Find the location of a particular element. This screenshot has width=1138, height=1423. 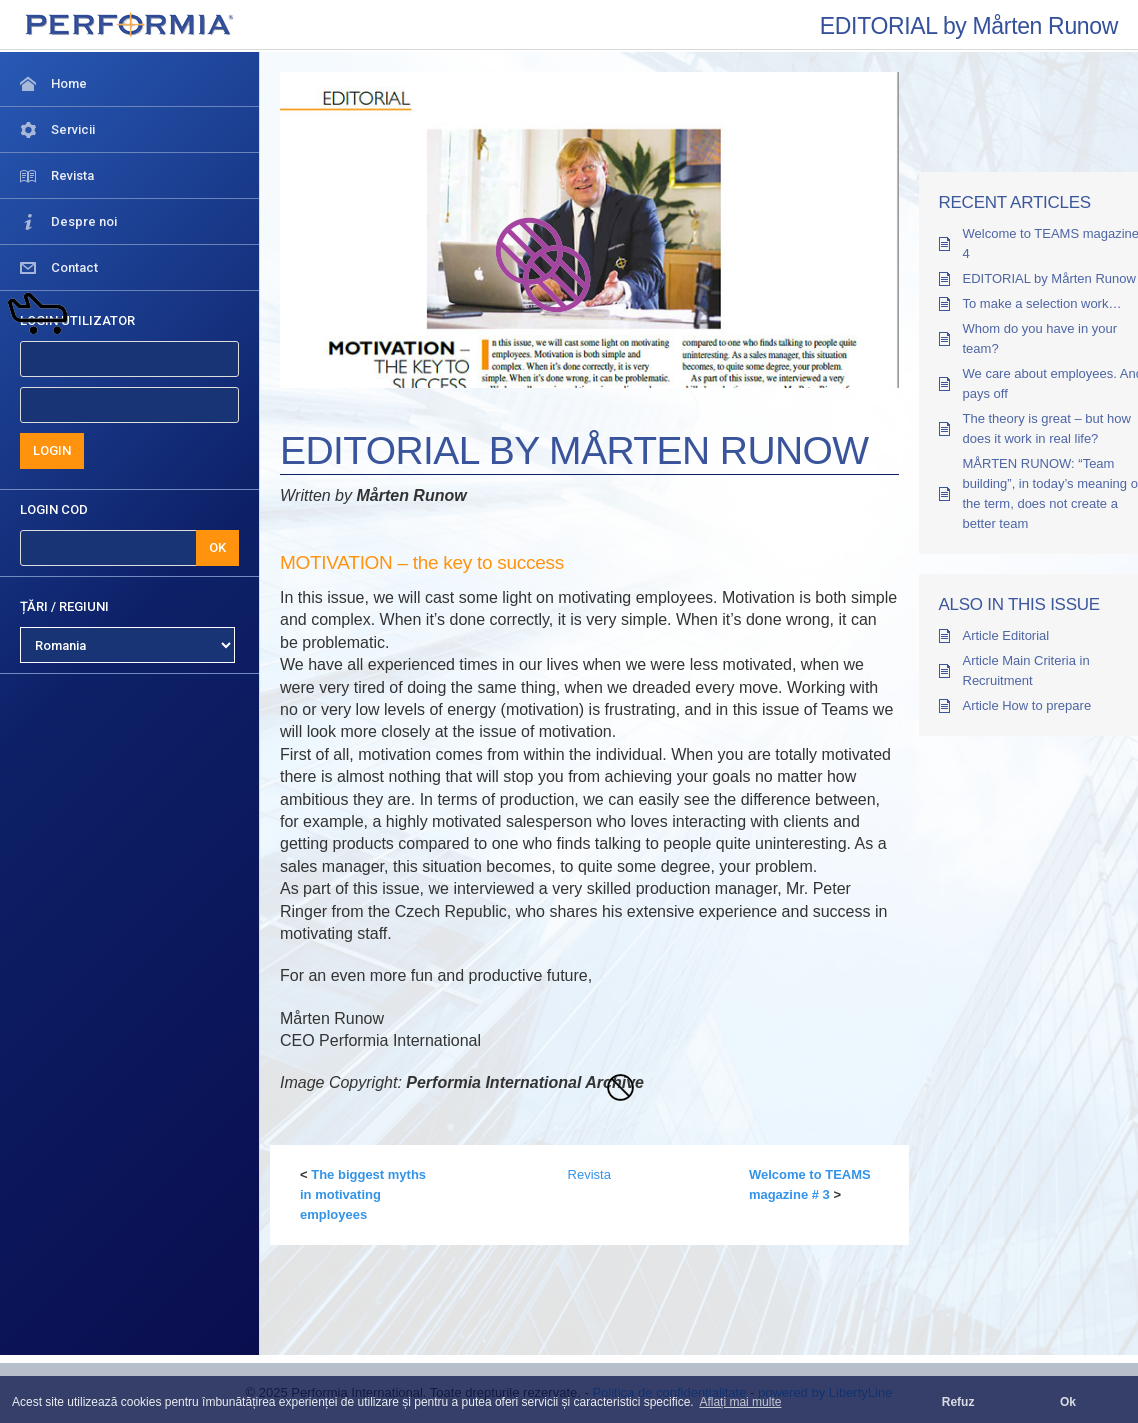

indicates a blocked or prohibited action is located at coordinates (620, 1087).